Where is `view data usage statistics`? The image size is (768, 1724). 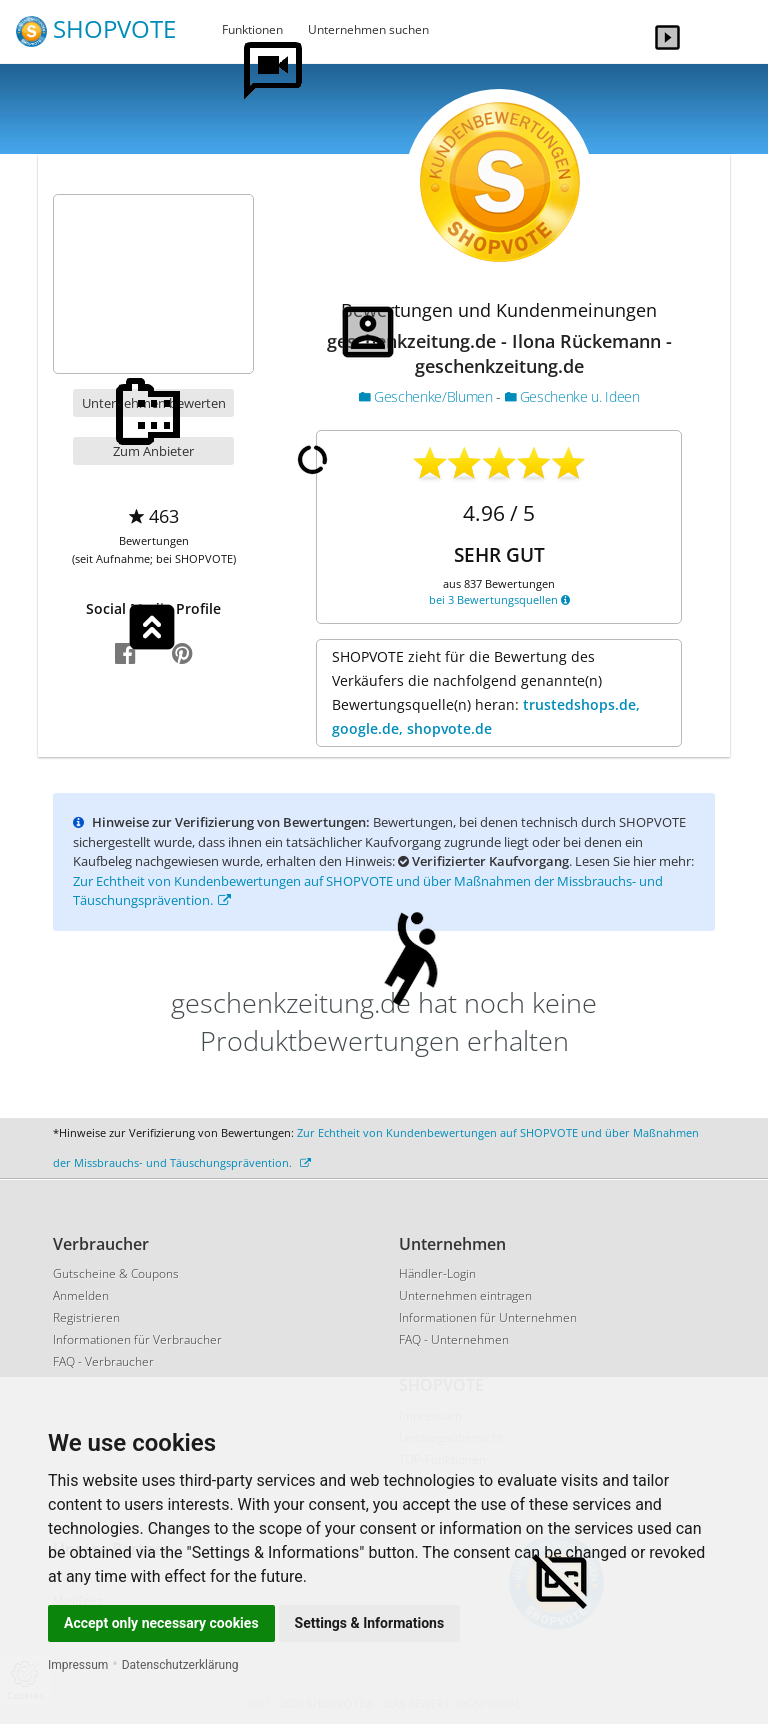 view data usage statistics is located at coordinates (312, 459).